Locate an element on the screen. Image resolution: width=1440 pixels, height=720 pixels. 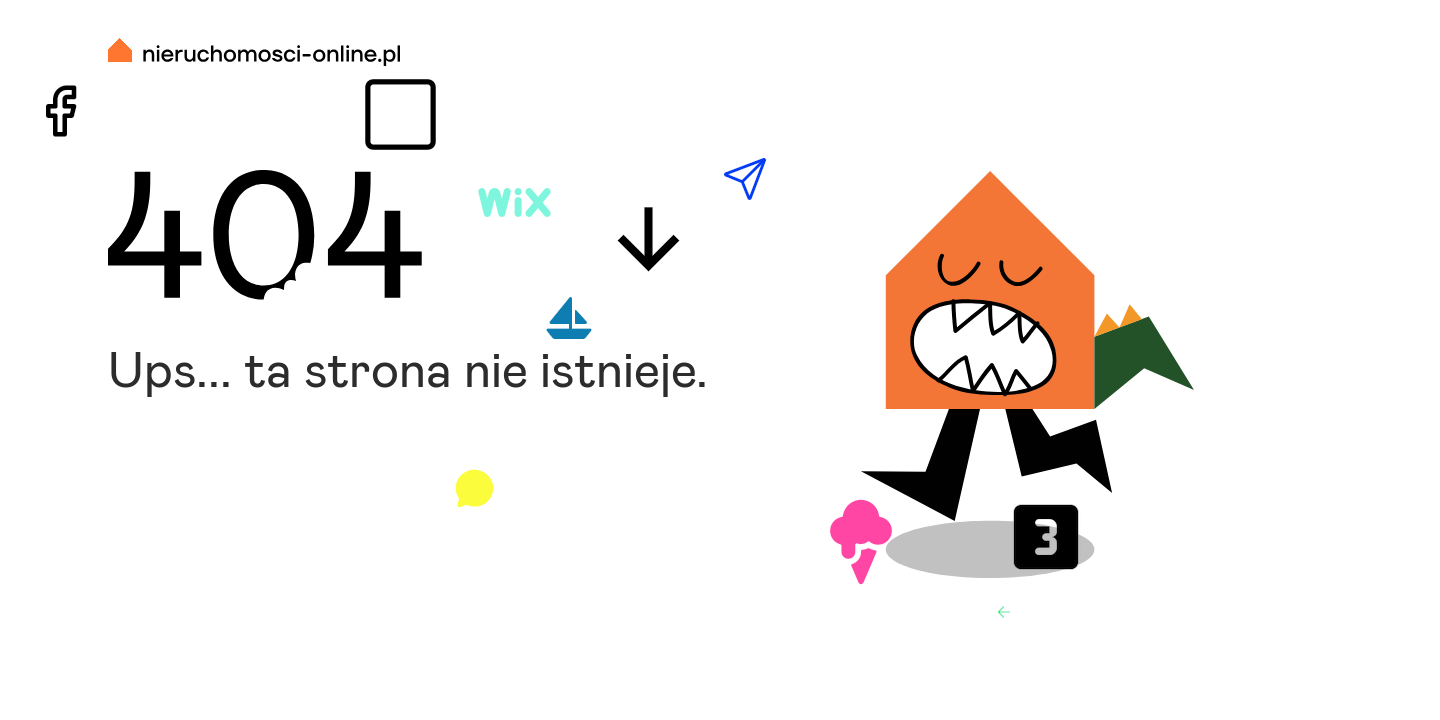
go back to the previous screen is located at coordinates (1004, 612).